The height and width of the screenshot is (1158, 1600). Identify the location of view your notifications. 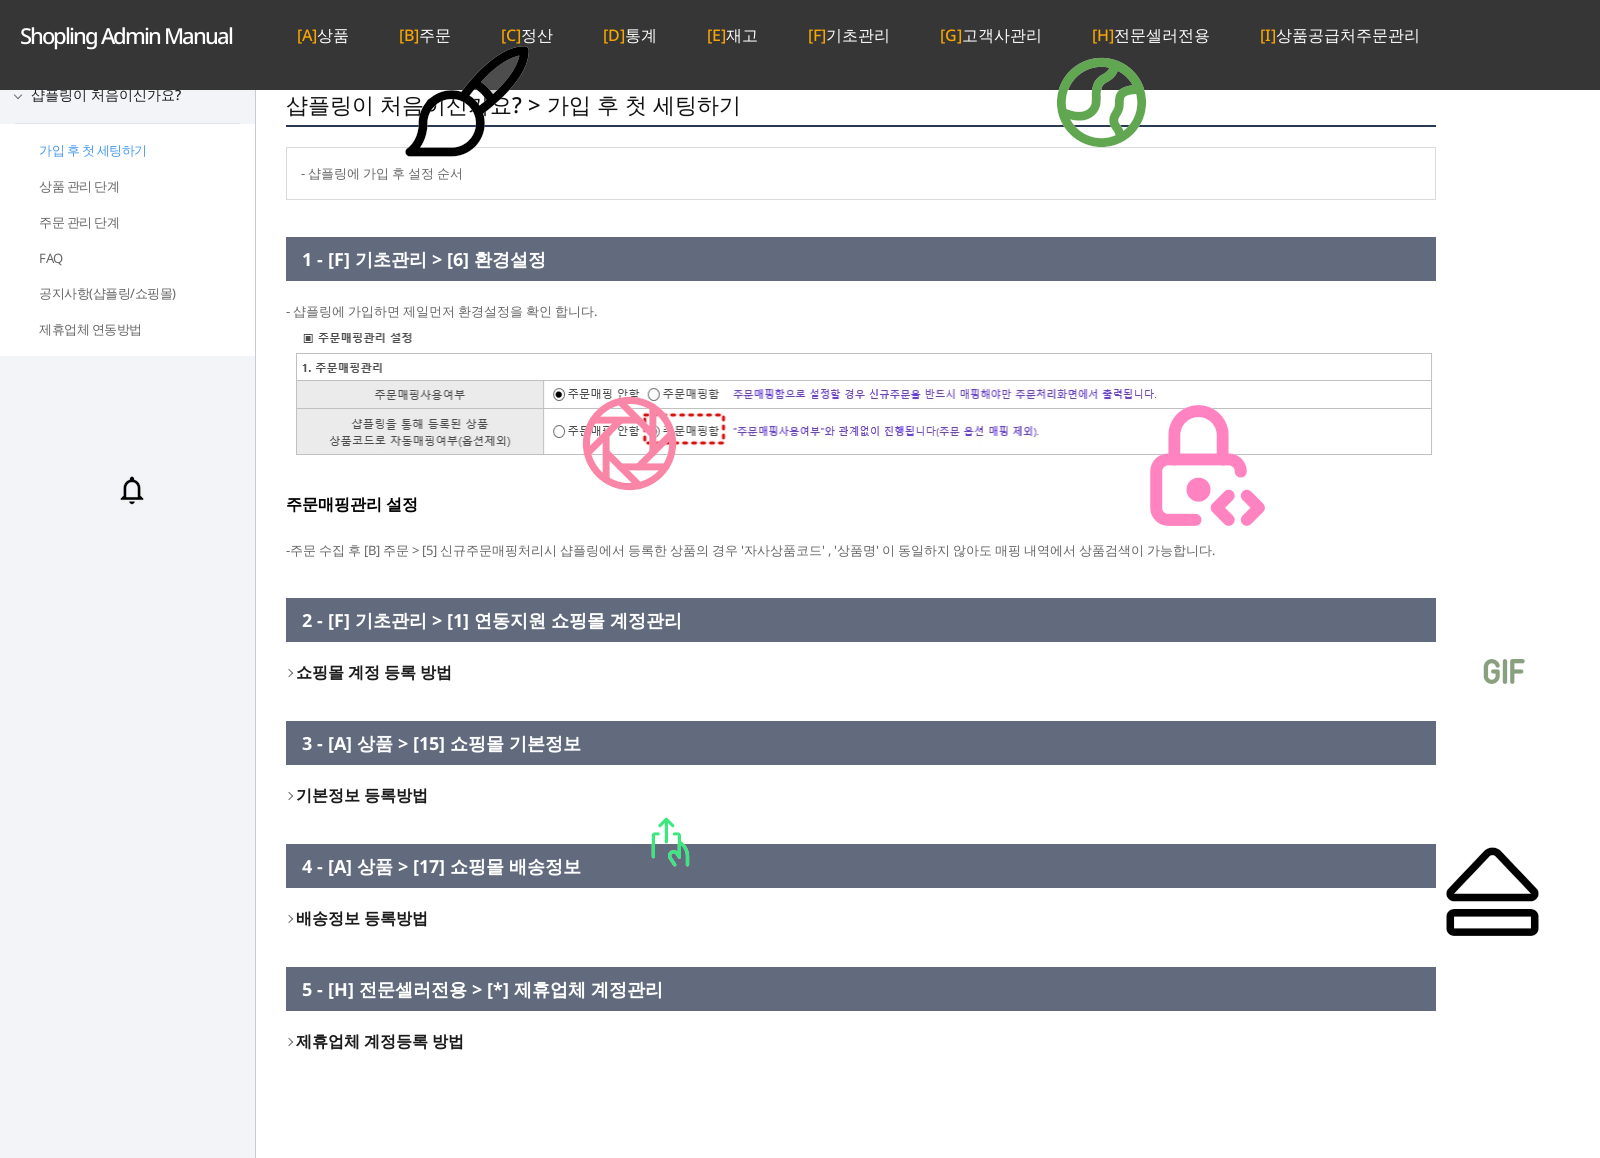
(132, 490).